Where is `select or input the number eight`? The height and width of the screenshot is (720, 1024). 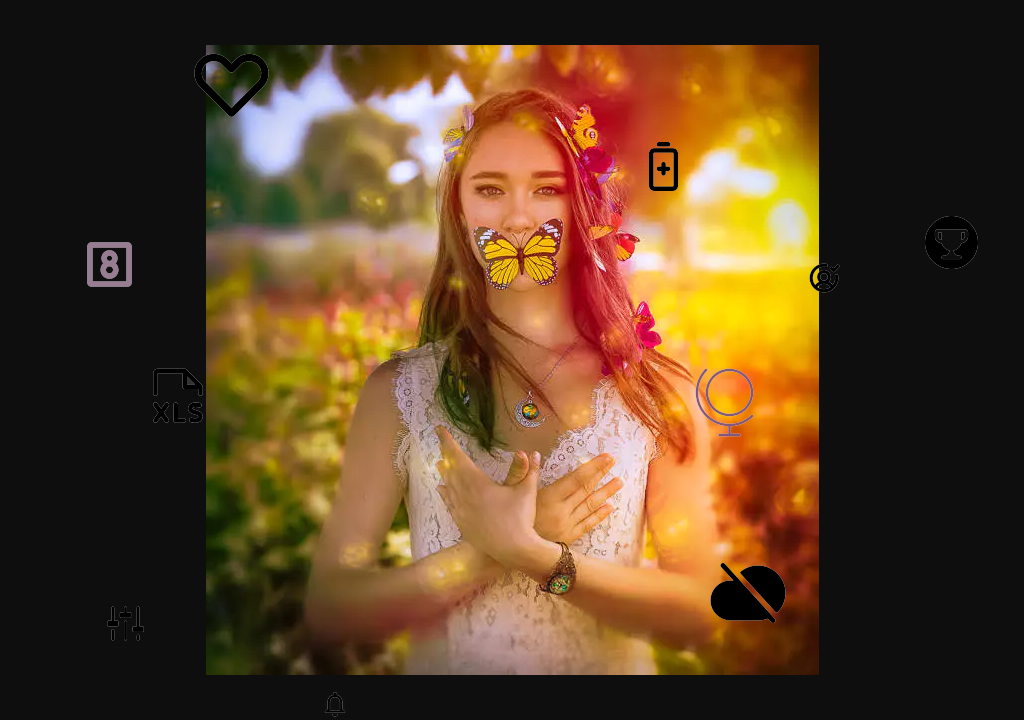 select or input the number eight is located at coordinates (109, 264).